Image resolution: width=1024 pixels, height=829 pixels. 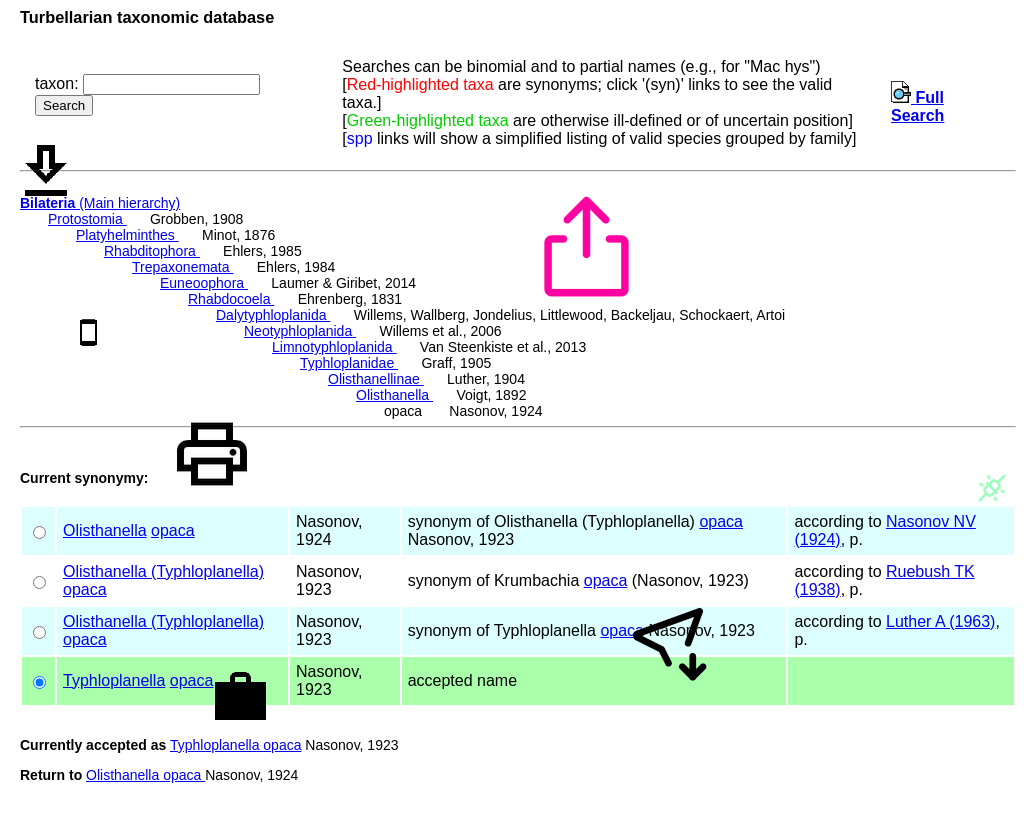 What do you see at coordinates (240, 697) in the screenshot?
I see `access work-related files or documents` at bounding box center [240, 697].